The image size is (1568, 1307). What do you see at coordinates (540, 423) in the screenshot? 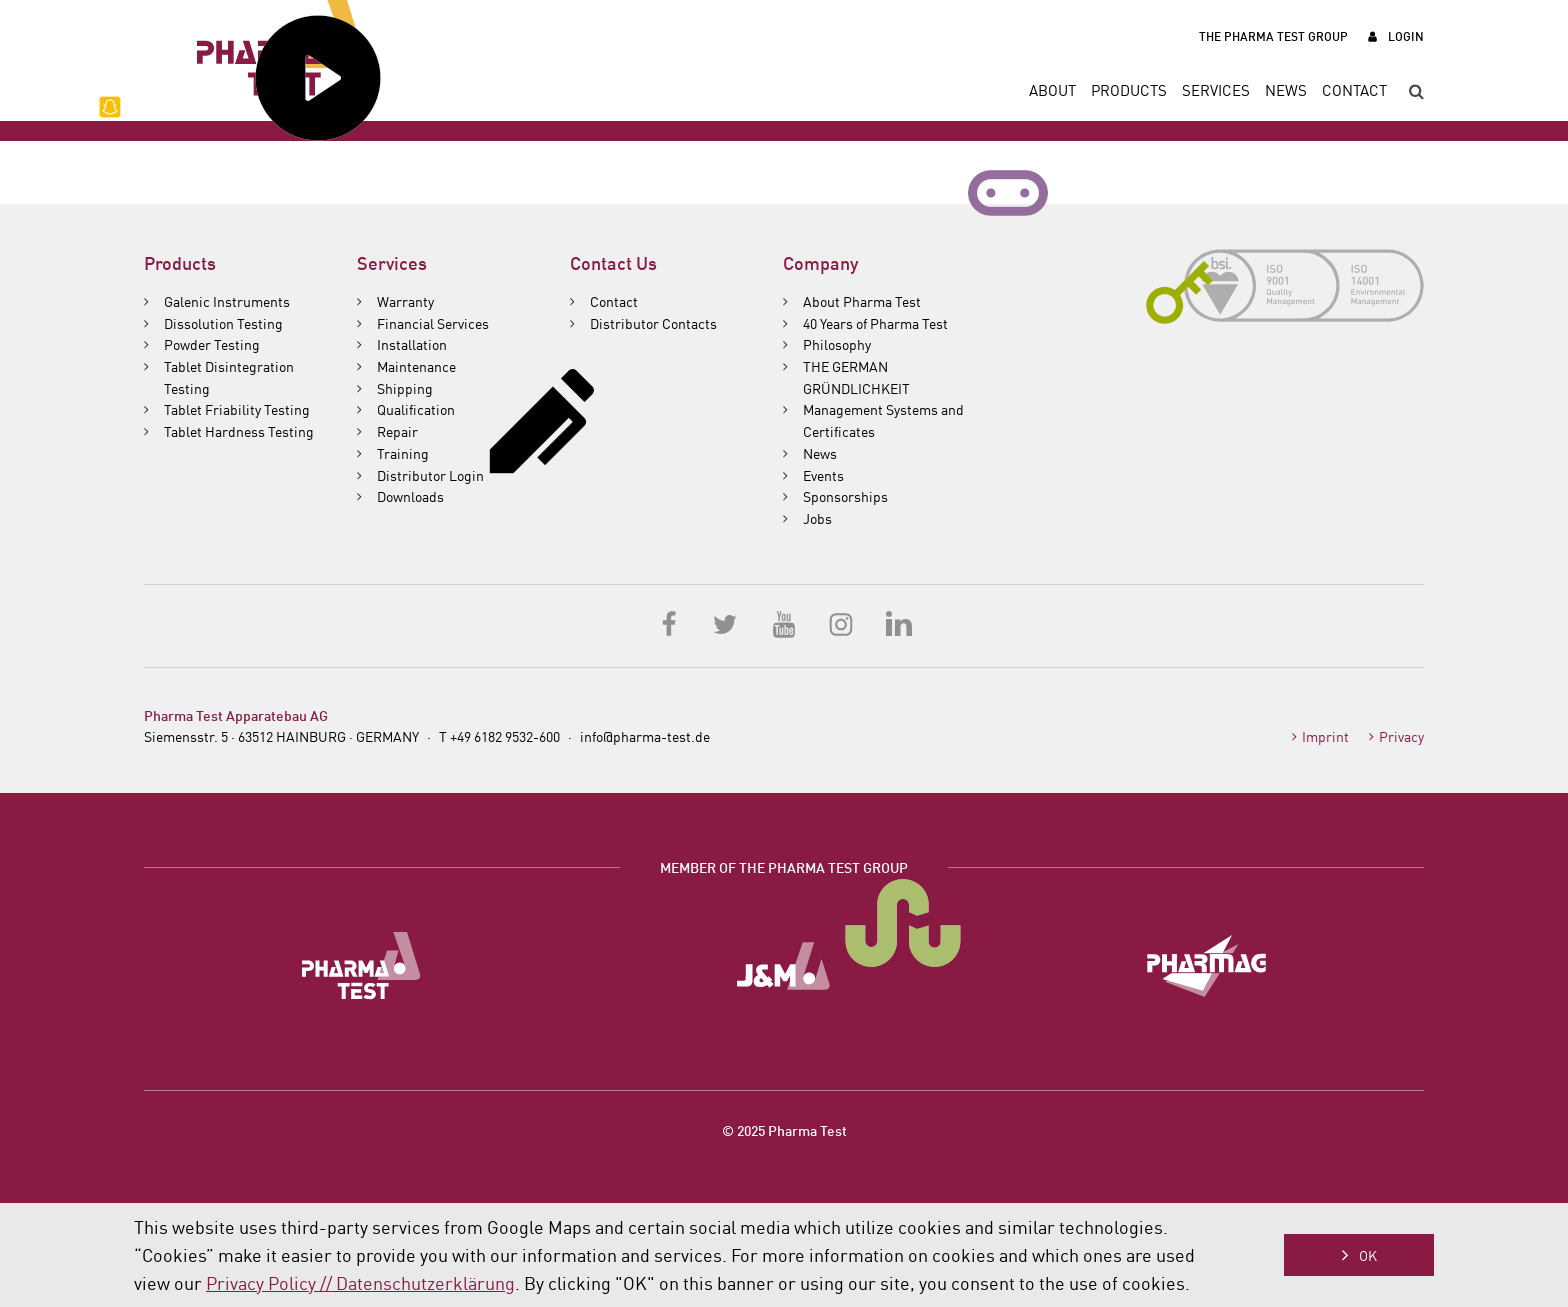
I see `edit or compose new content` at bounding box center [540, 423].